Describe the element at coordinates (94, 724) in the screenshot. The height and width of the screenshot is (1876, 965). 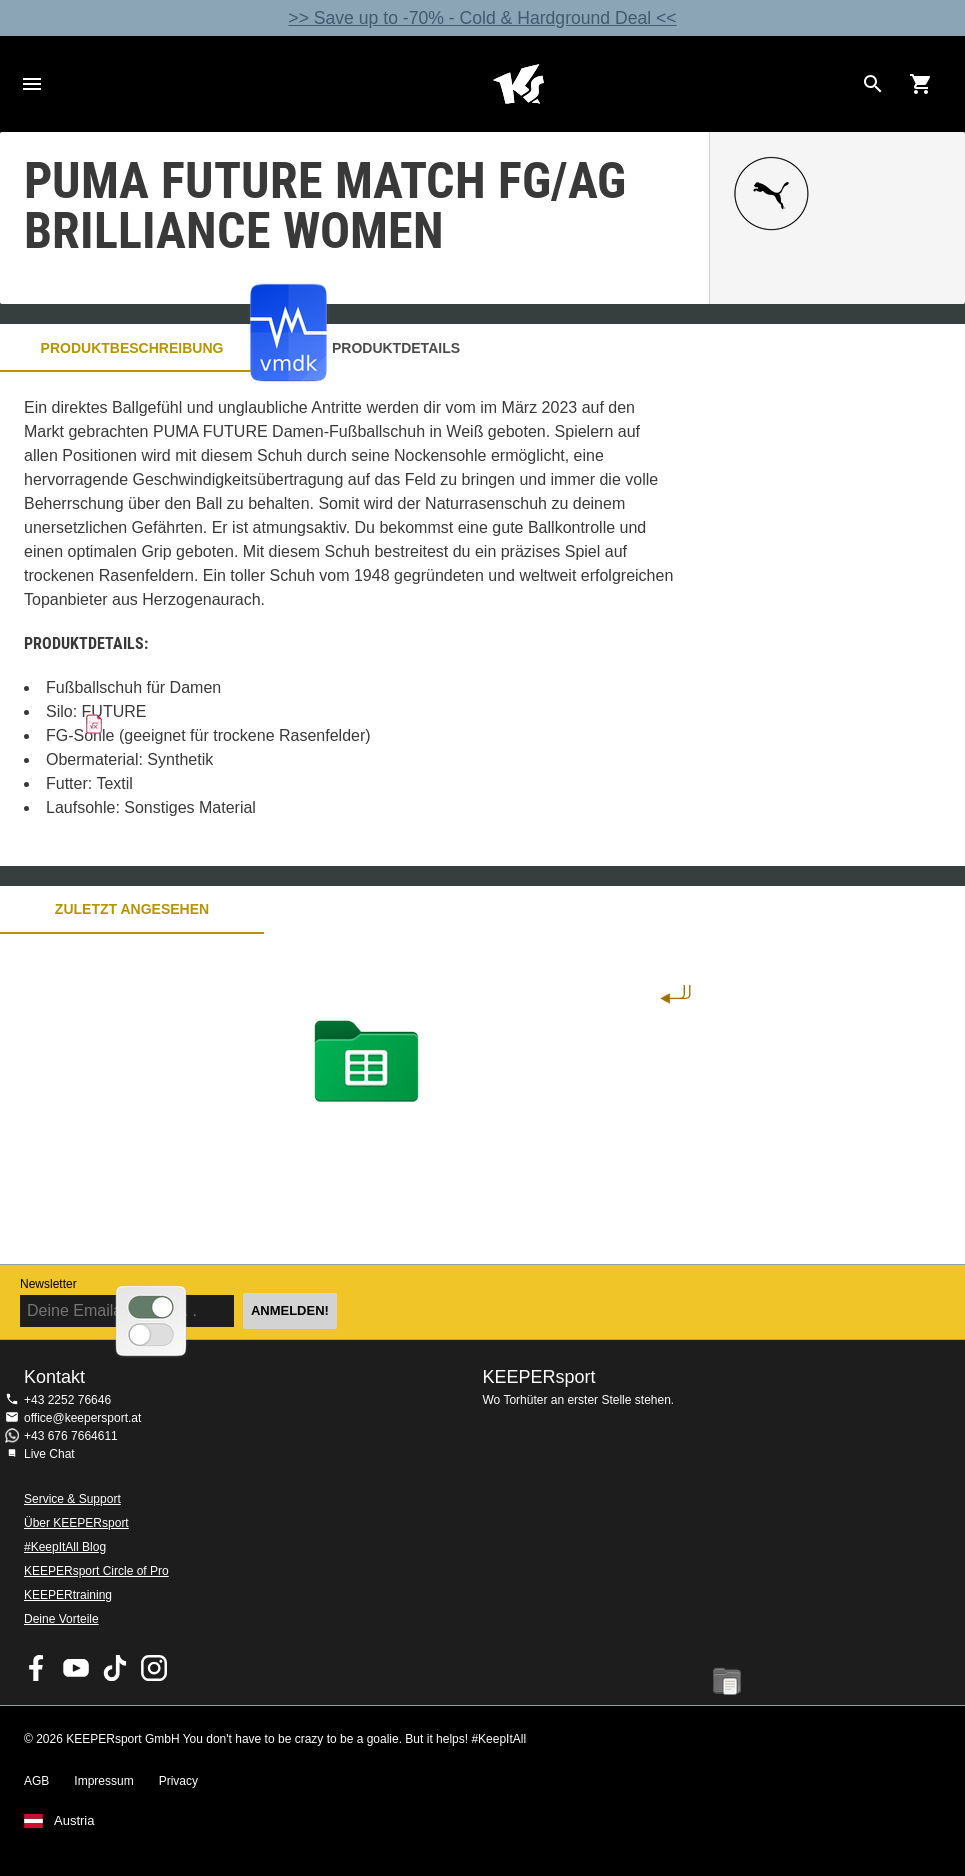
I see `open an opendocument formula template file` at that location.